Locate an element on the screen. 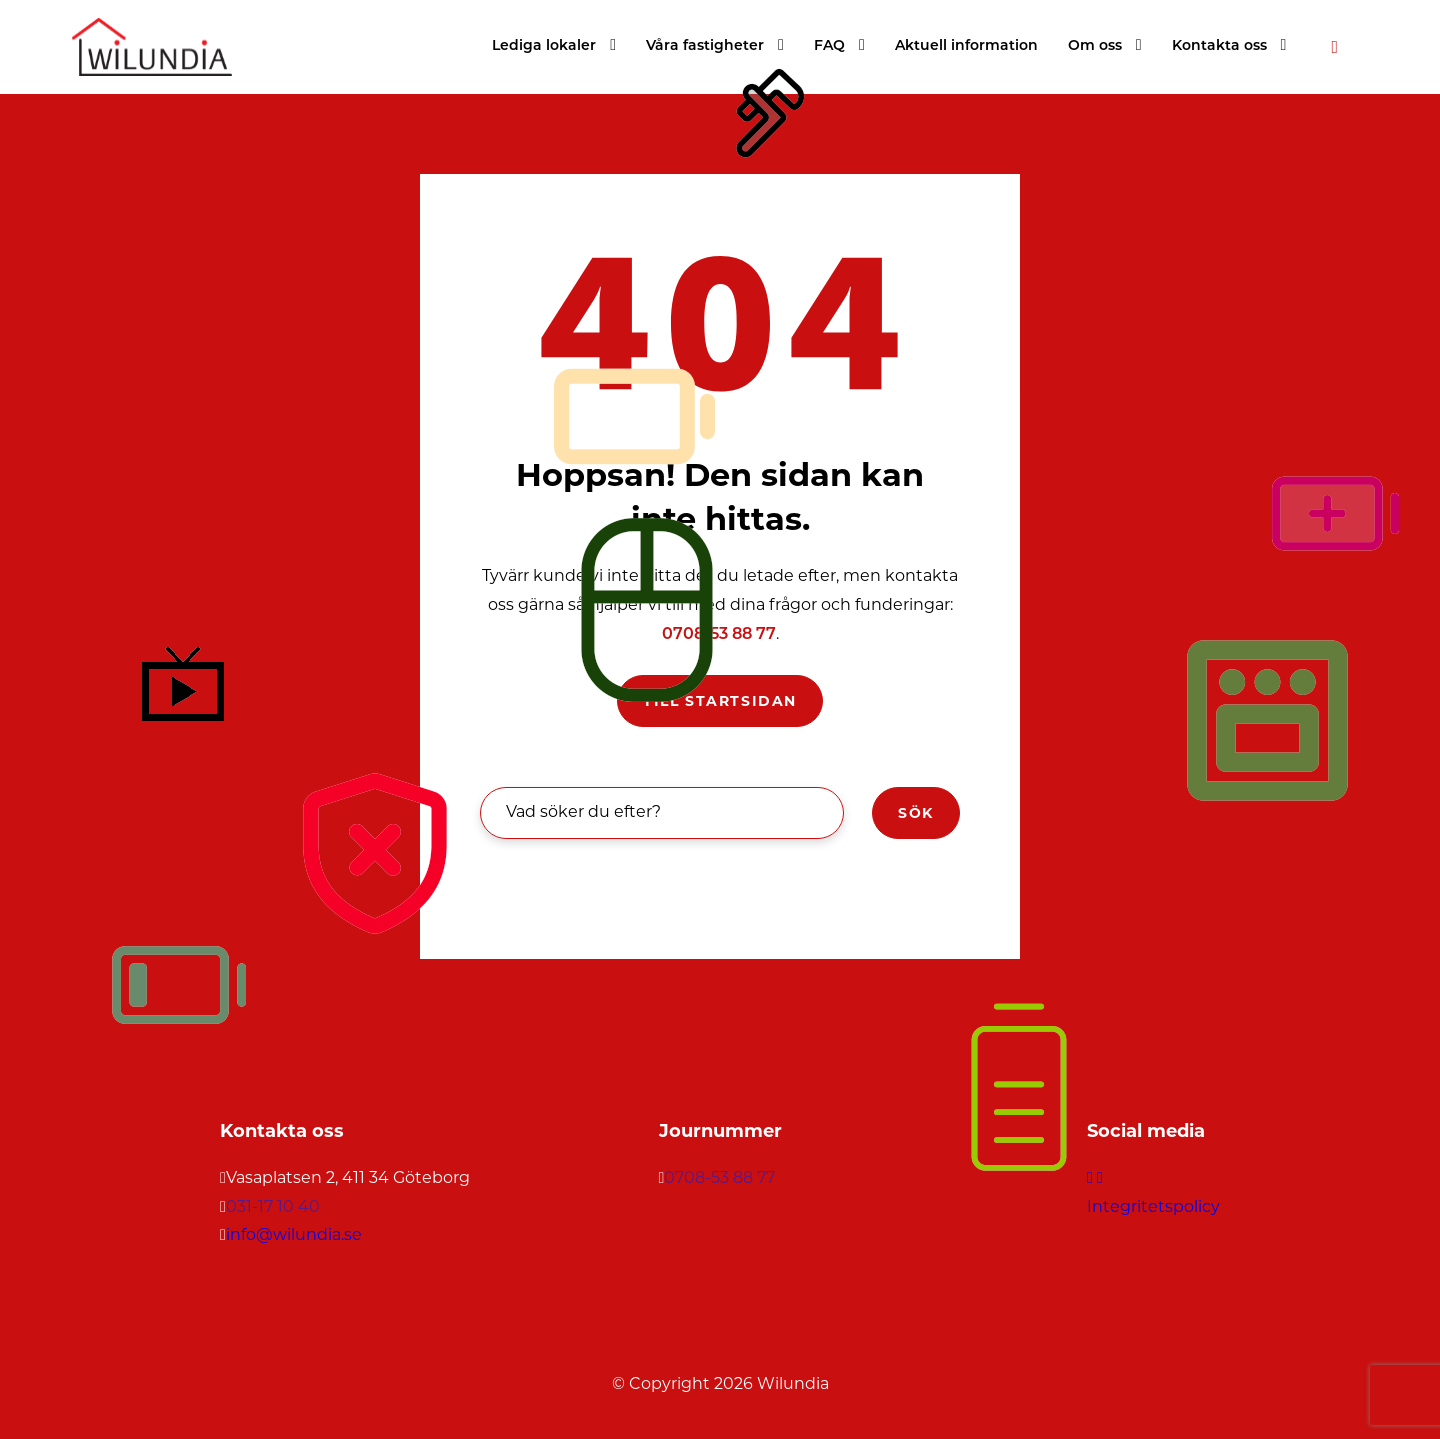  add or extend battery life is located at coordinates (1333, 513).